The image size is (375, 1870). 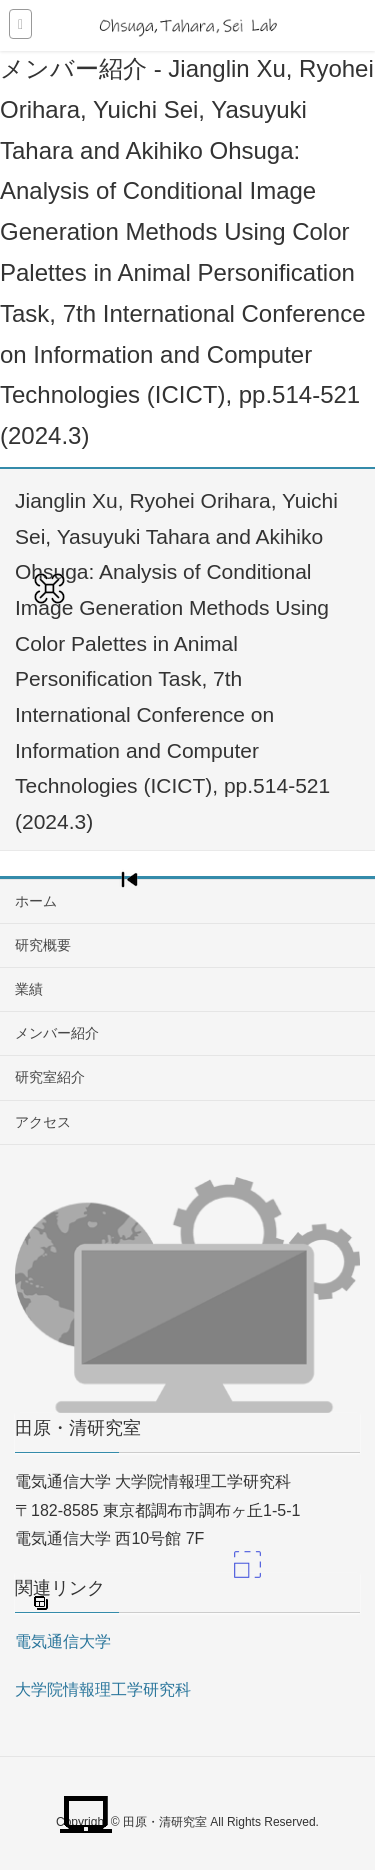 What do you see at coordinates (49, 588) in the screenshot?
I see `access drone controls` at bounding box center [49, 588].